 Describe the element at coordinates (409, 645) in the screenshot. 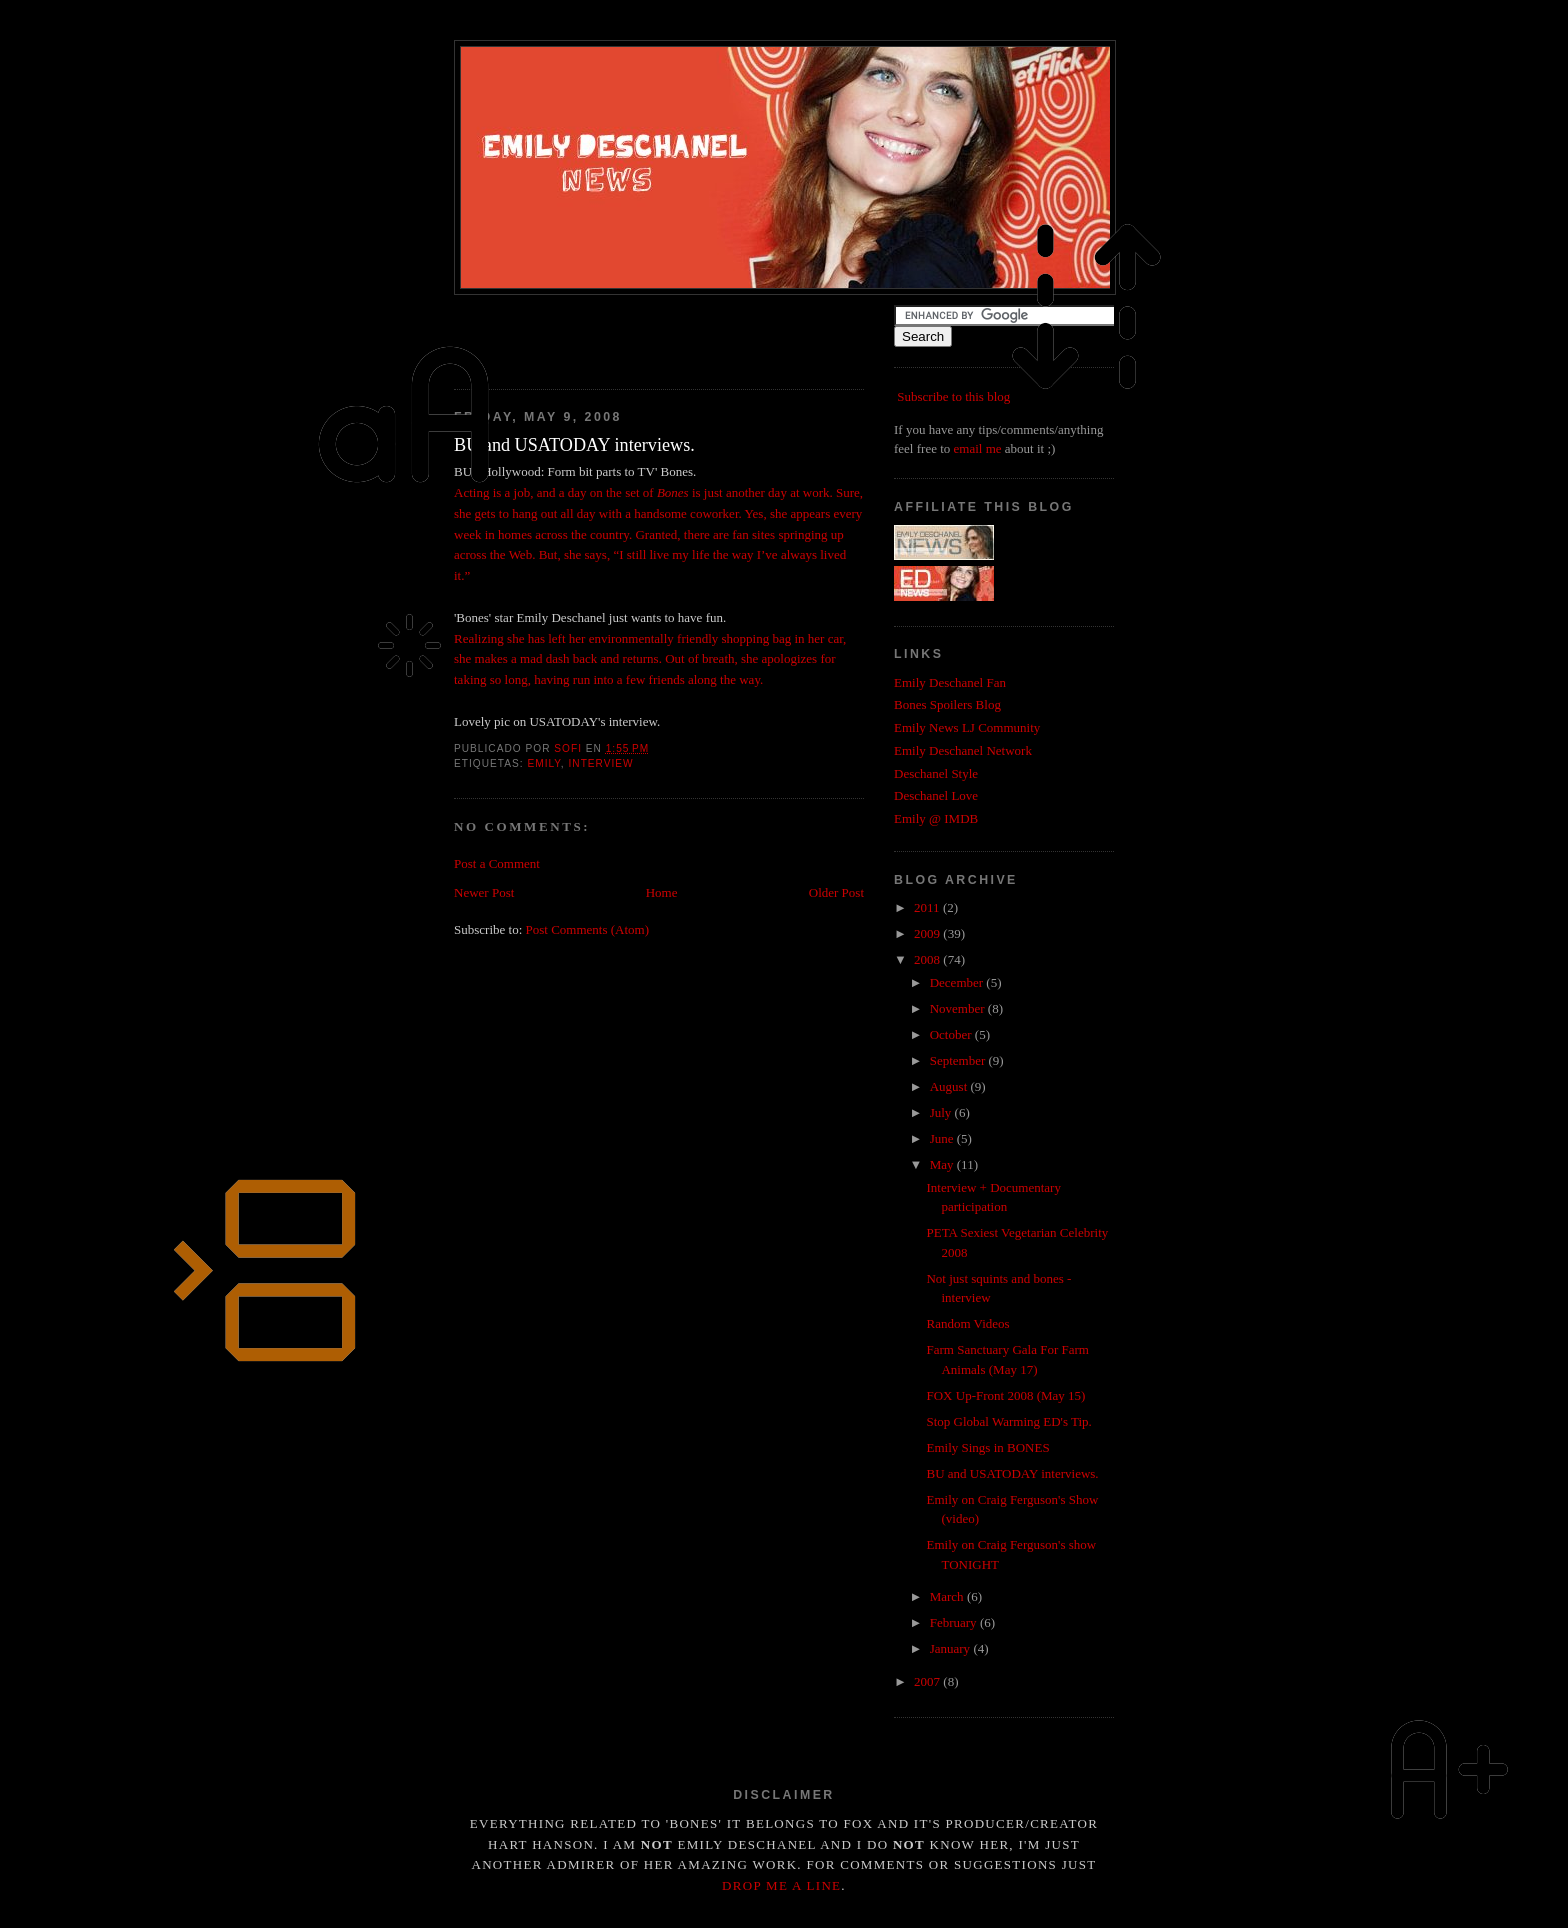

I see `indicates content is loading` at that location.